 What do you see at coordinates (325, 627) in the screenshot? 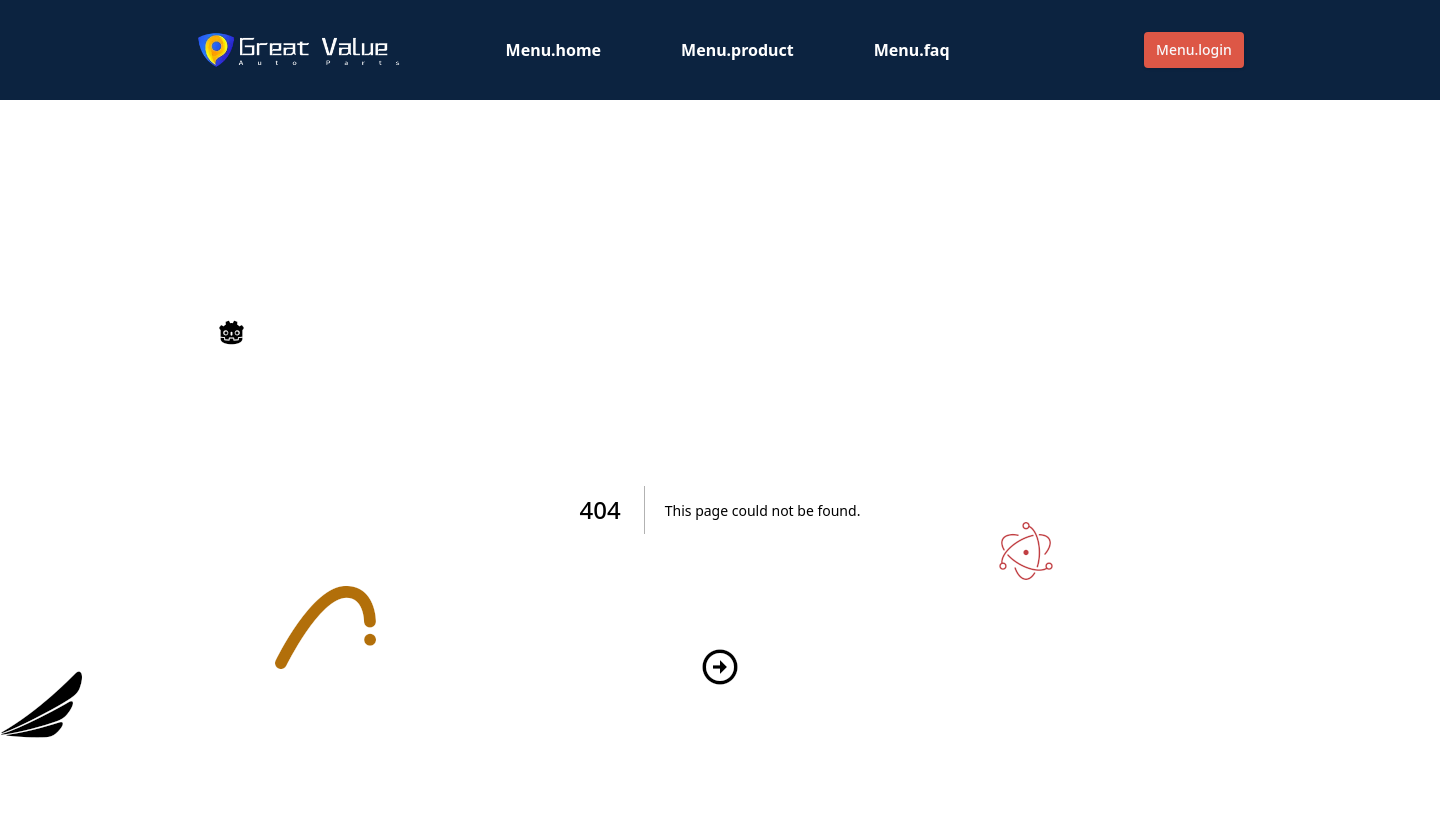
I see `open archicad application` at bounding box center [325, 627].